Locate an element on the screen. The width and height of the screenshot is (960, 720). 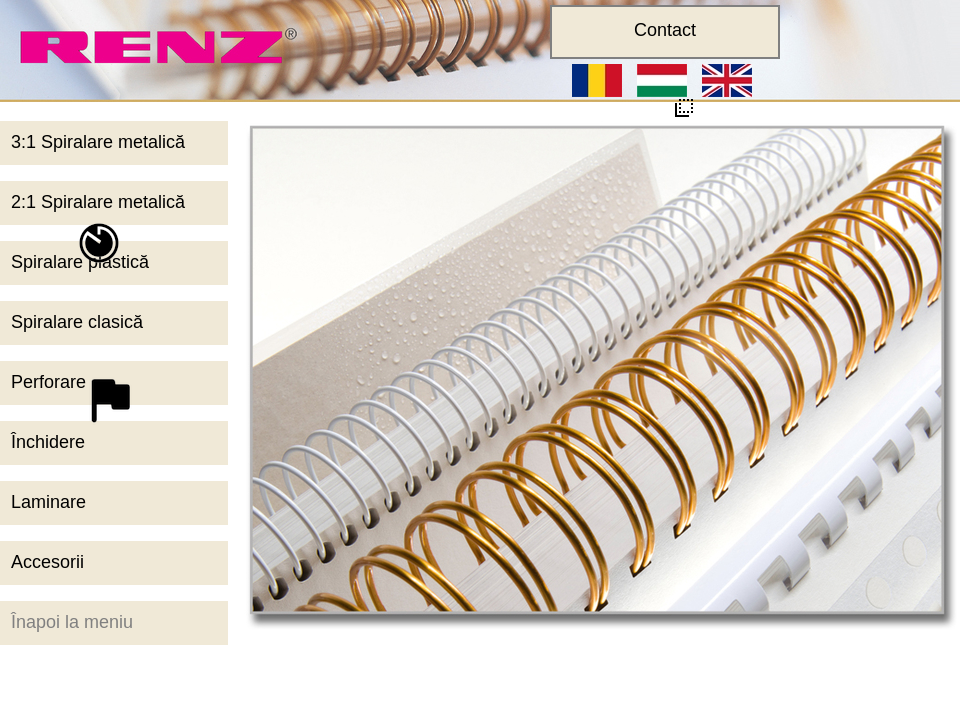
flag or mark an item for review is located at coordinates (109, 399).